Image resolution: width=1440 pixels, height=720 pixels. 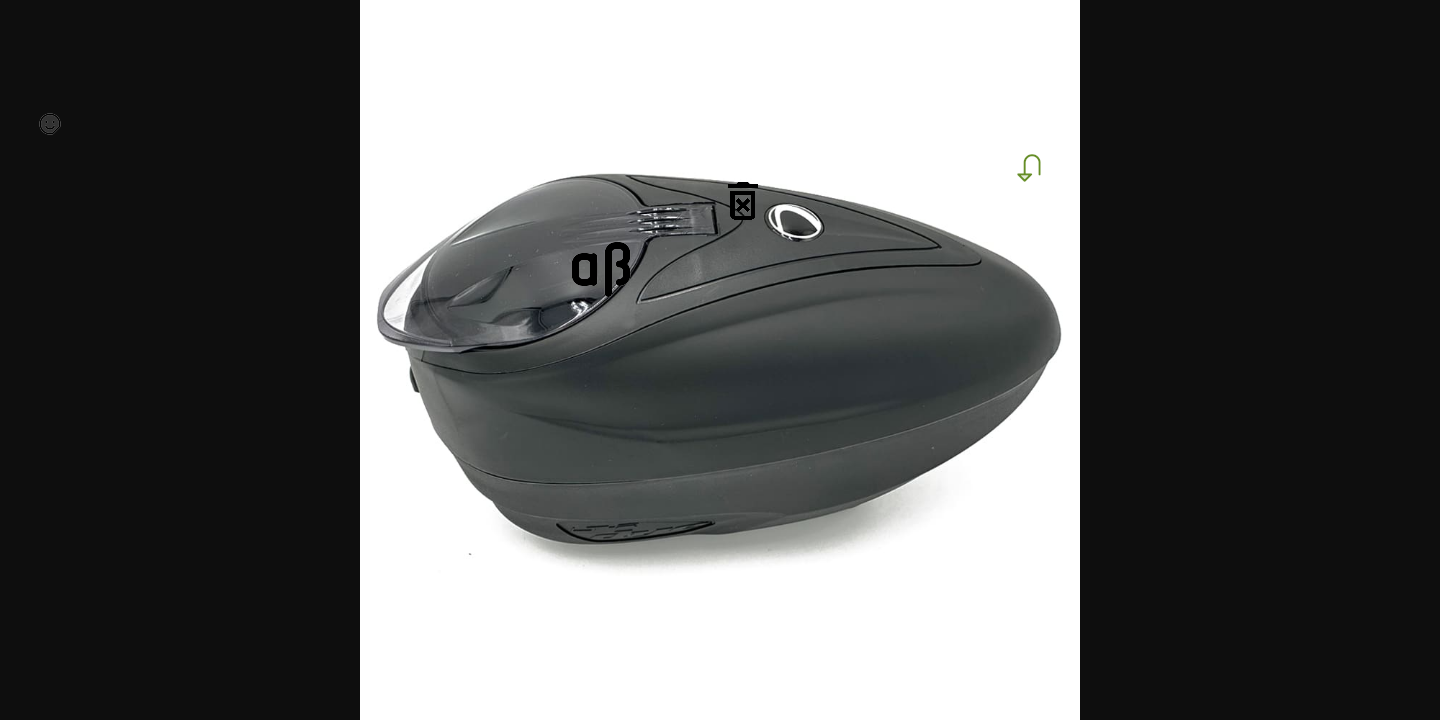 What do you see at coordinates (601, 264) in the screenshot?
I see `switch to greek alphabet input` at bounding box center [601, 264].